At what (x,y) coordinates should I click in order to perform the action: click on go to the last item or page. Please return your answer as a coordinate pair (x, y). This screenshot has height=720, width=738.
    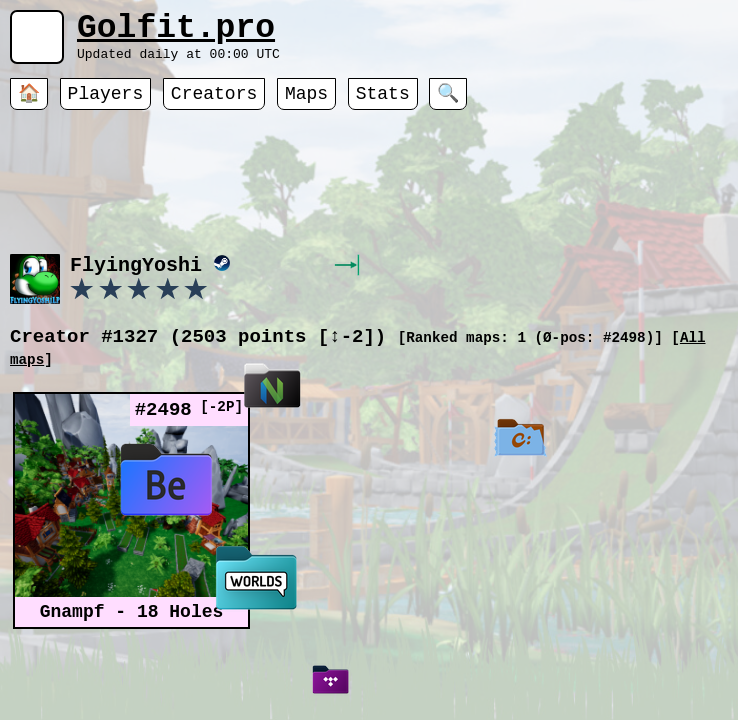
    Looking at the image, I should click on (347, 265).